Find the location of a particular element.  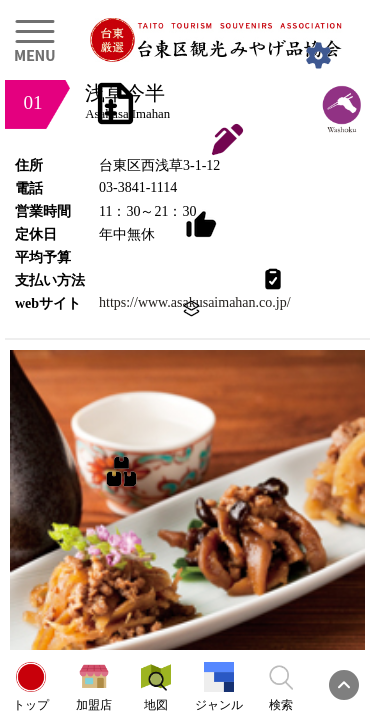

access compressed or archived files is located at coordinates (115, 103).